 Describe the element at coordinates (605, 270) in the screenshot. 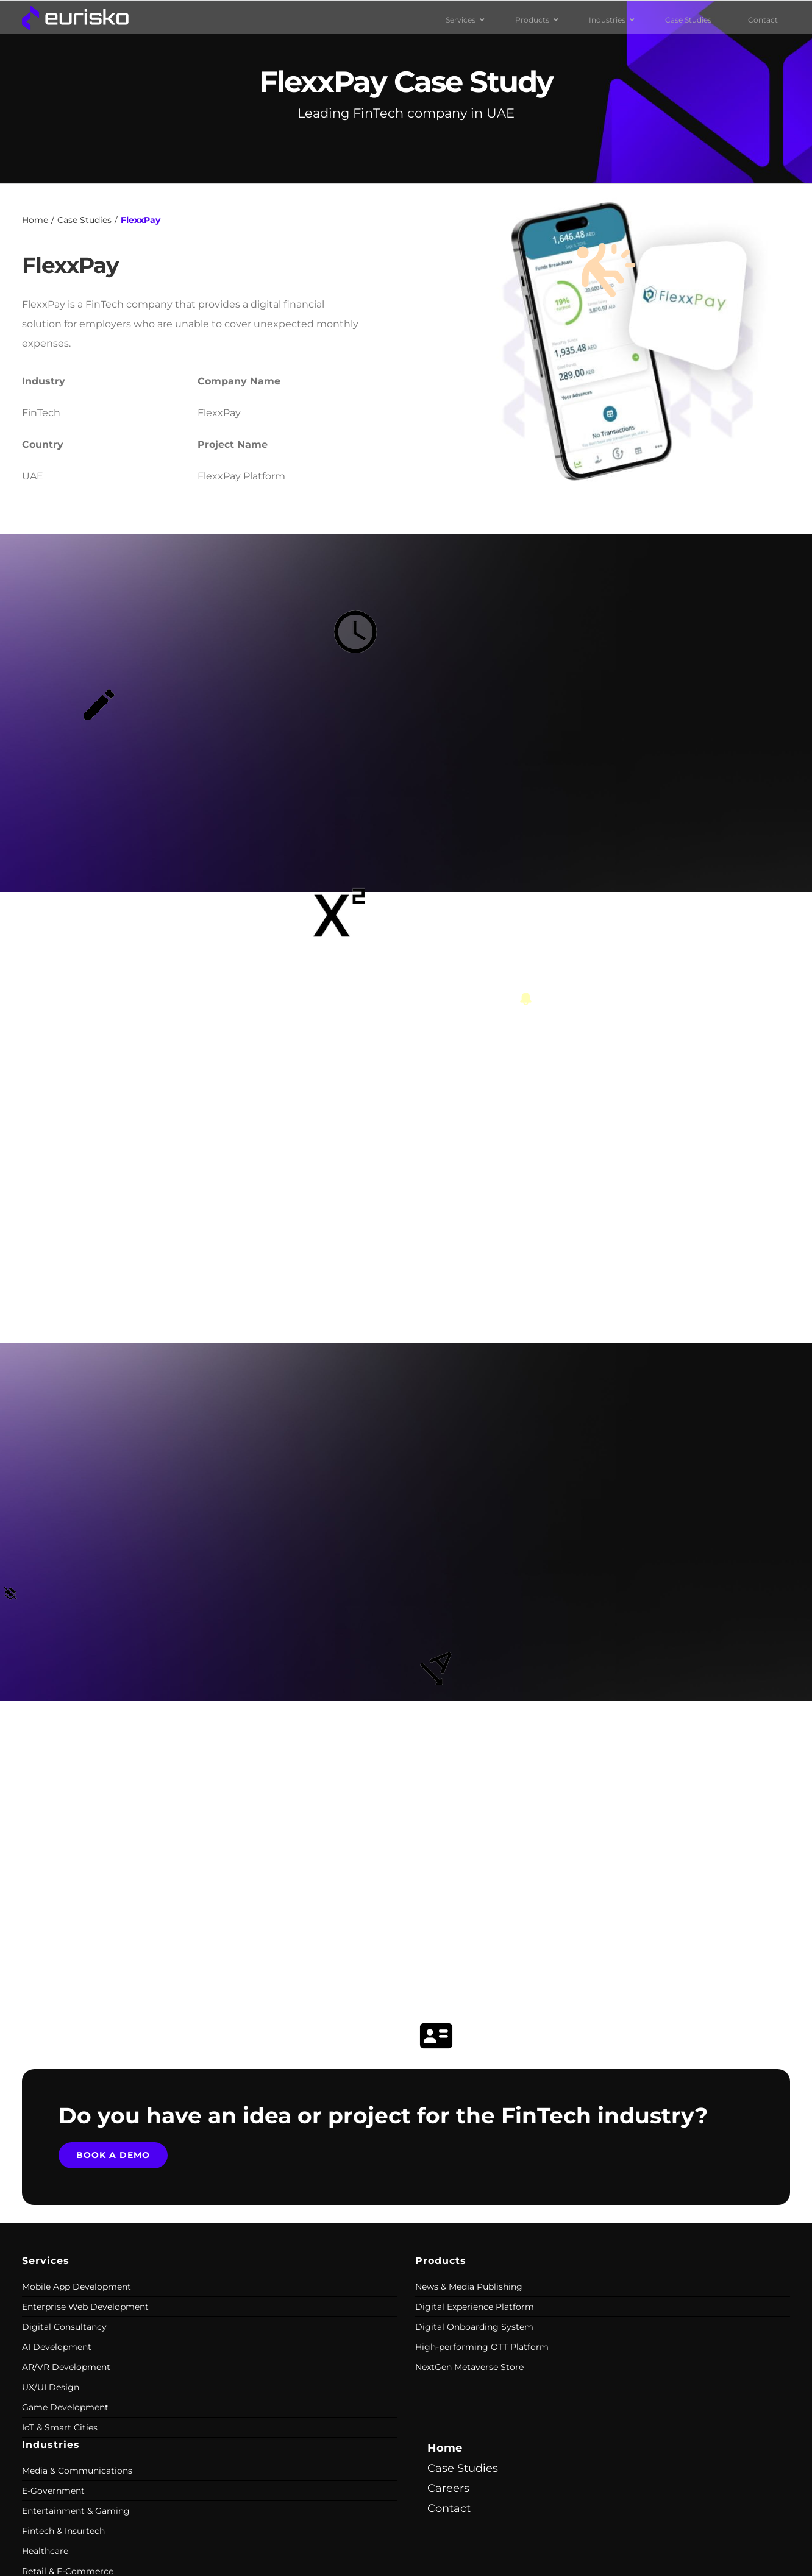

I see `indicates a slip, trip, or fall hazard warning` at that location.